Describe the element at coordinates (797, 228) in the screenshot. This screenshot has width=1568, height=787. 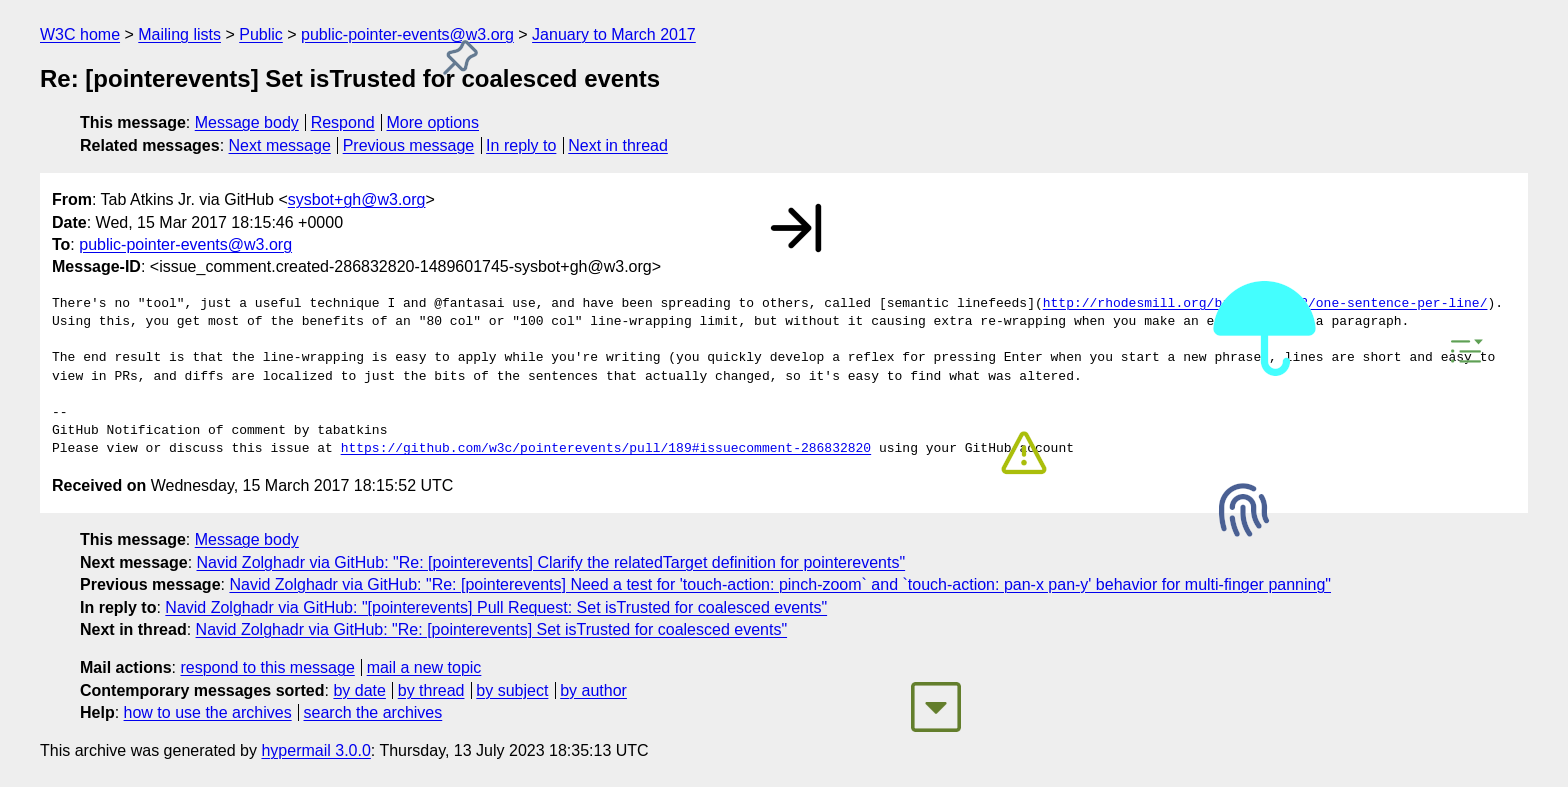
I see `navigate to the next item or page` at that location.